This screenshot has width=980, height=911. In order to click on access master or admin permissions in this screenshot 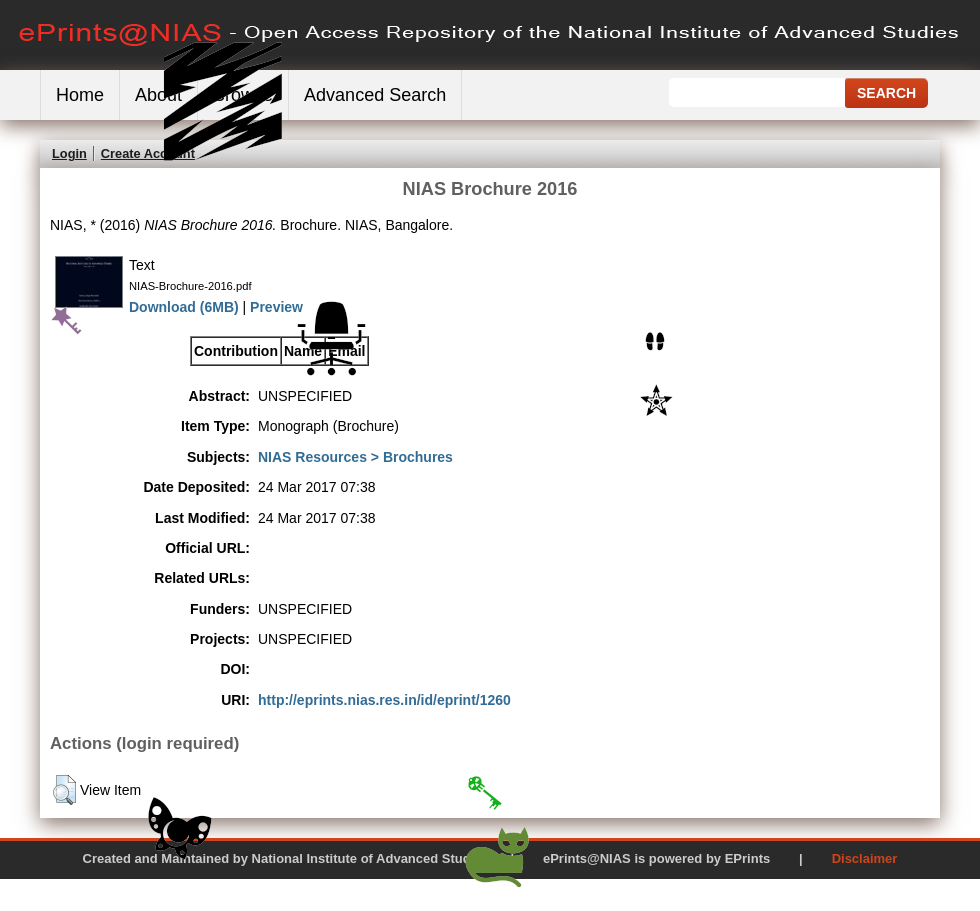, I will do `click(485, 793)`.